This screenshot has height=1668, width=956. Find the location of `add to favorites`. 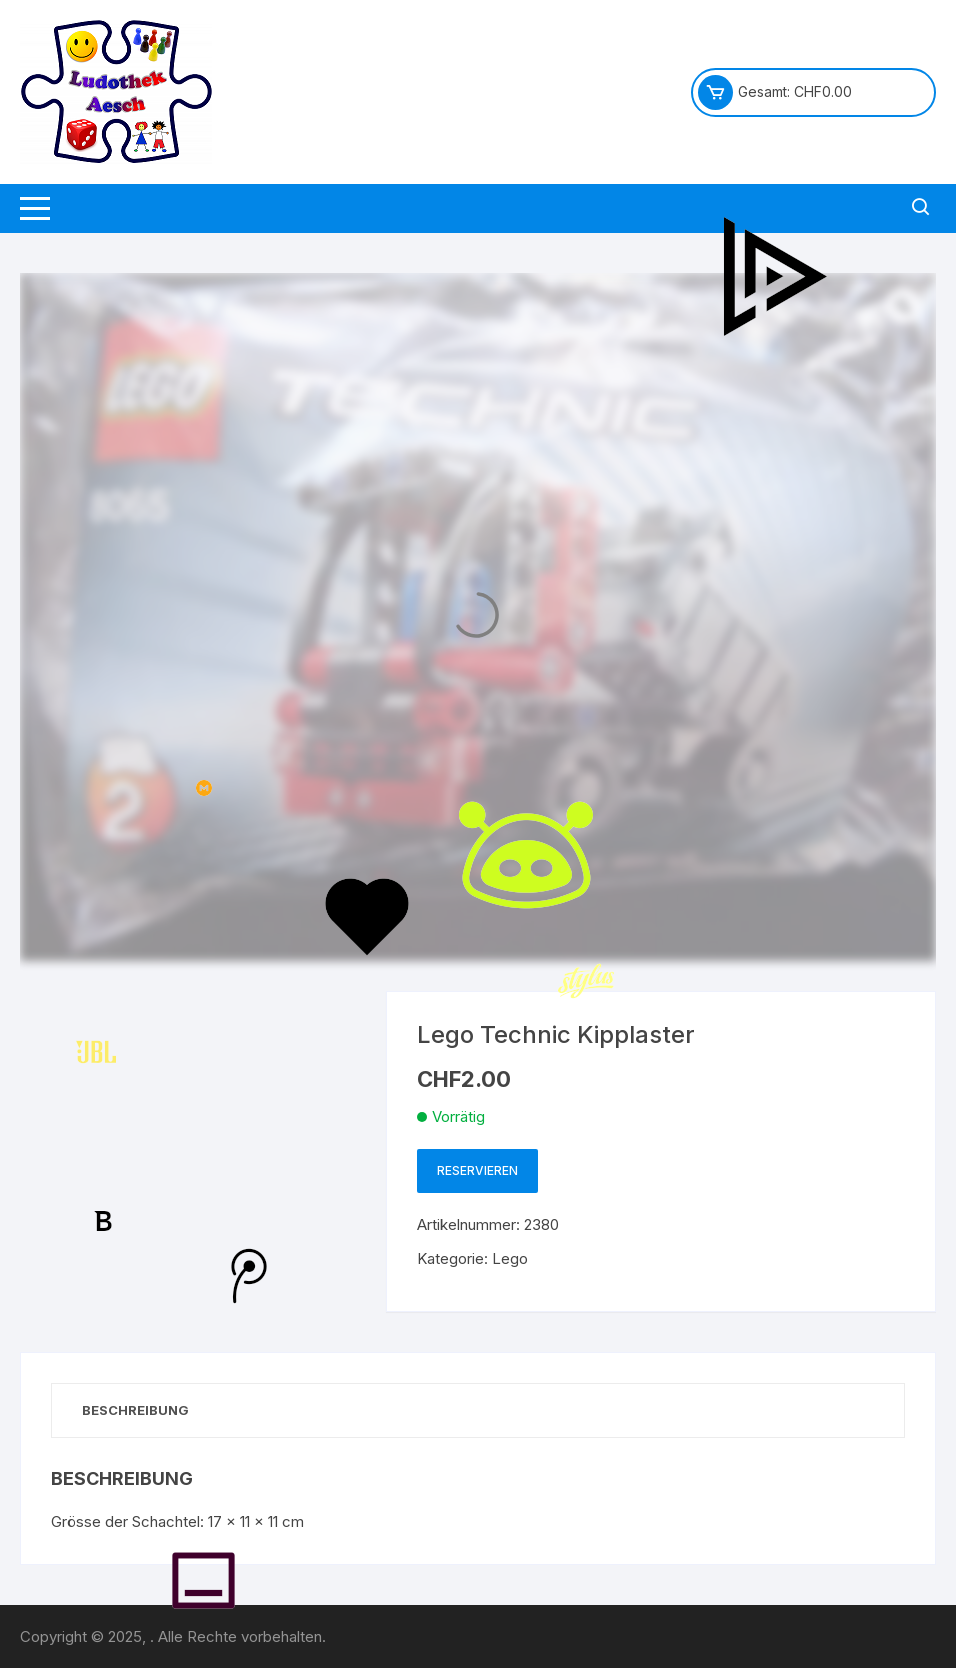

add to favorites is located at coordinates (367, 916).